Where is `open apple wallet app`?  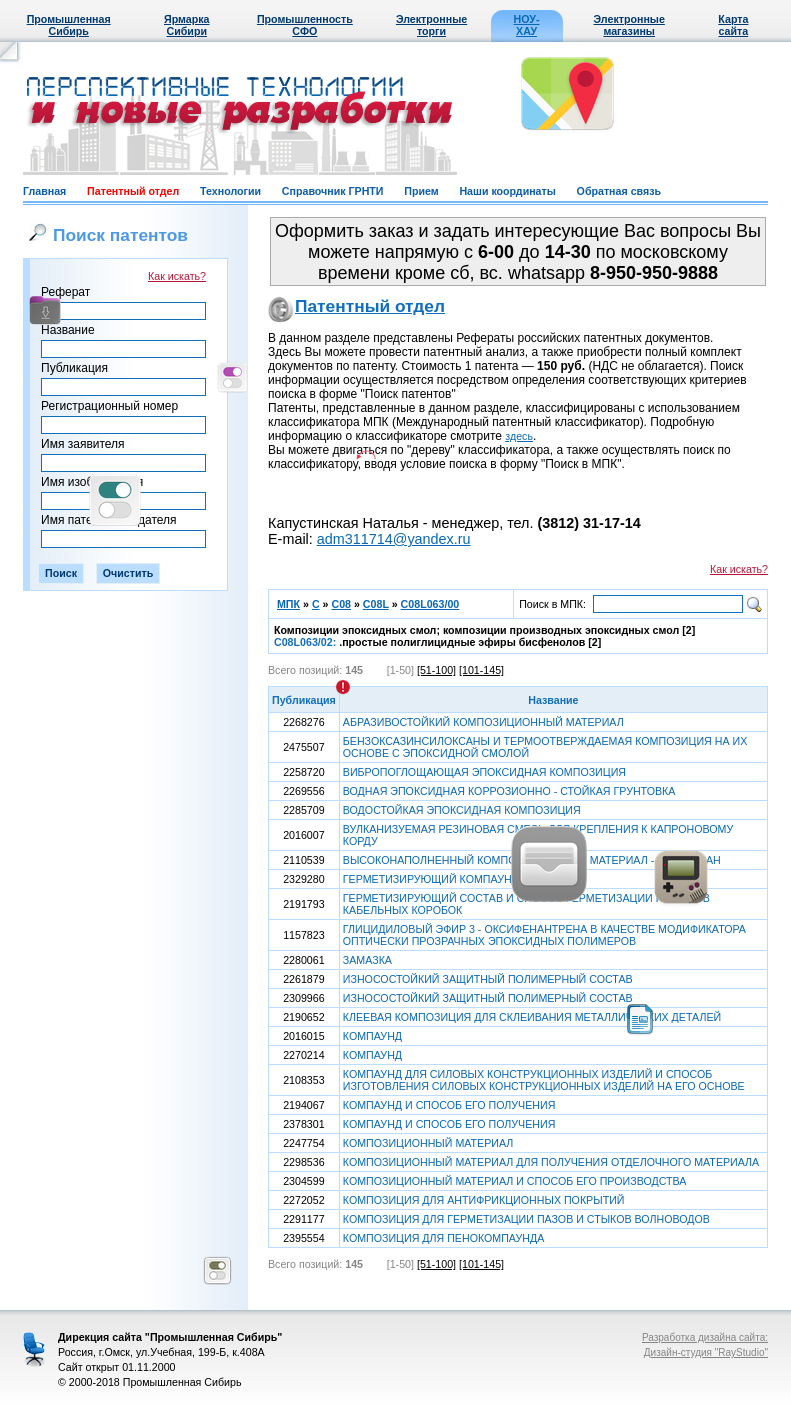
open apple wallet app is located at coordinates (549, 864).